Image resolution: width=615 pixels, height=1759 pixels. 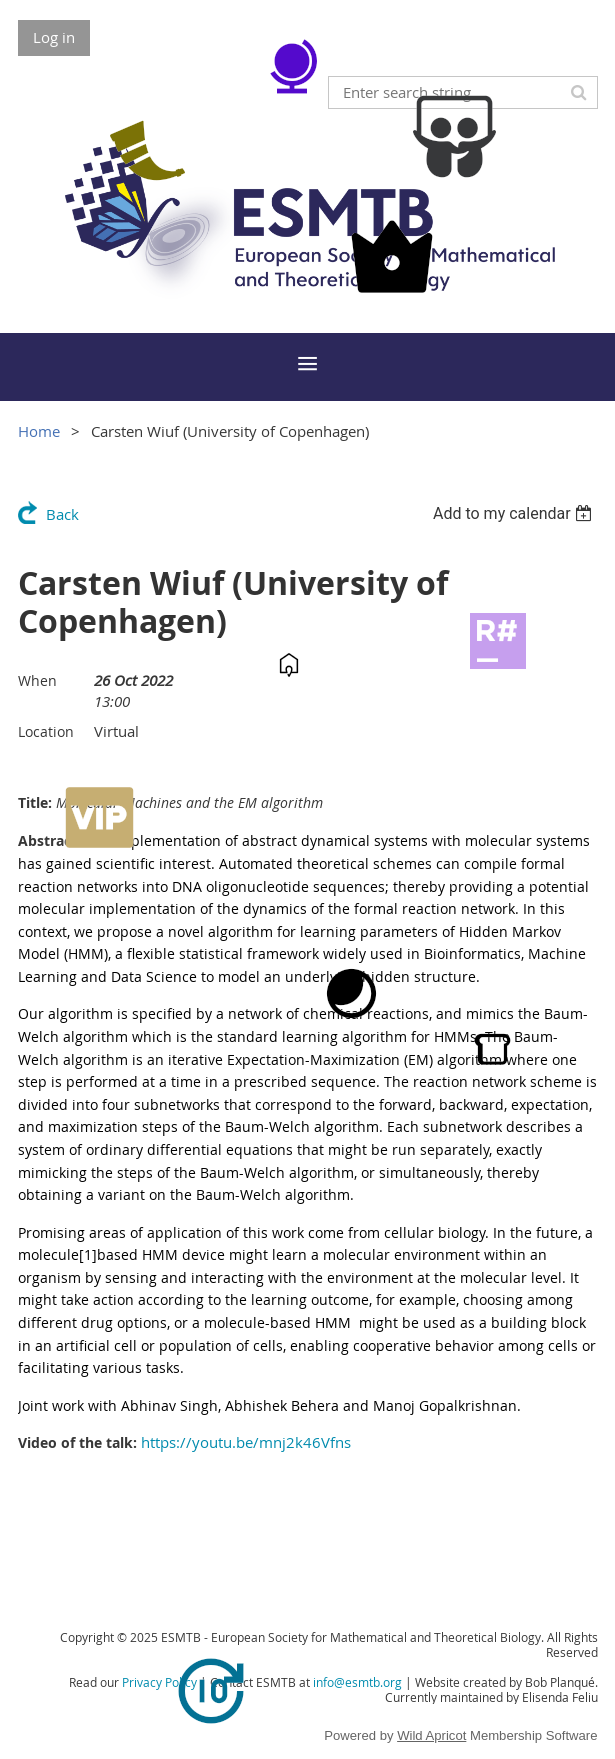 I want to click on Flask web framework logo, so click(x=147, y=150).